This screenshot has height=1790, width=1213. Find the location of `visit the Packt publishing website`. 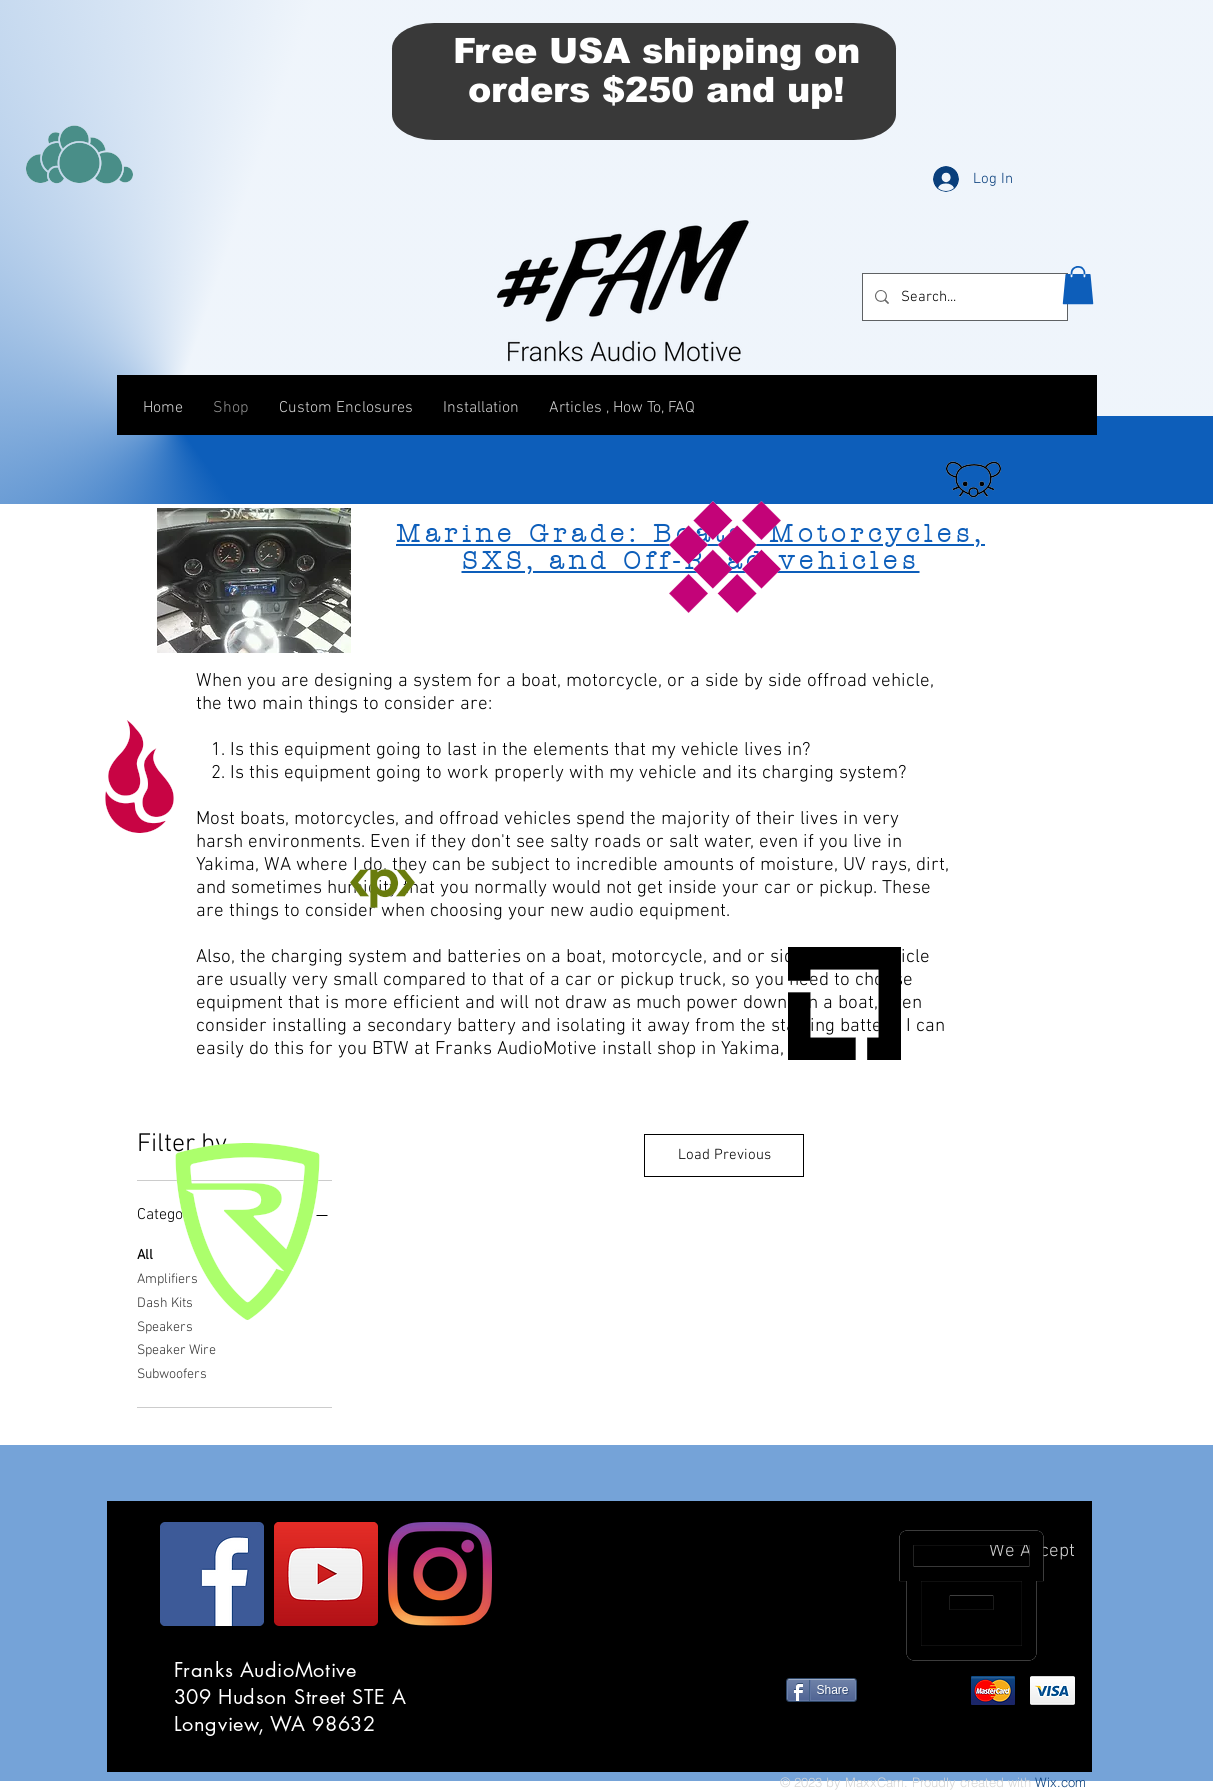

visit the Packt publishing website is located at coordinates (382, 888).